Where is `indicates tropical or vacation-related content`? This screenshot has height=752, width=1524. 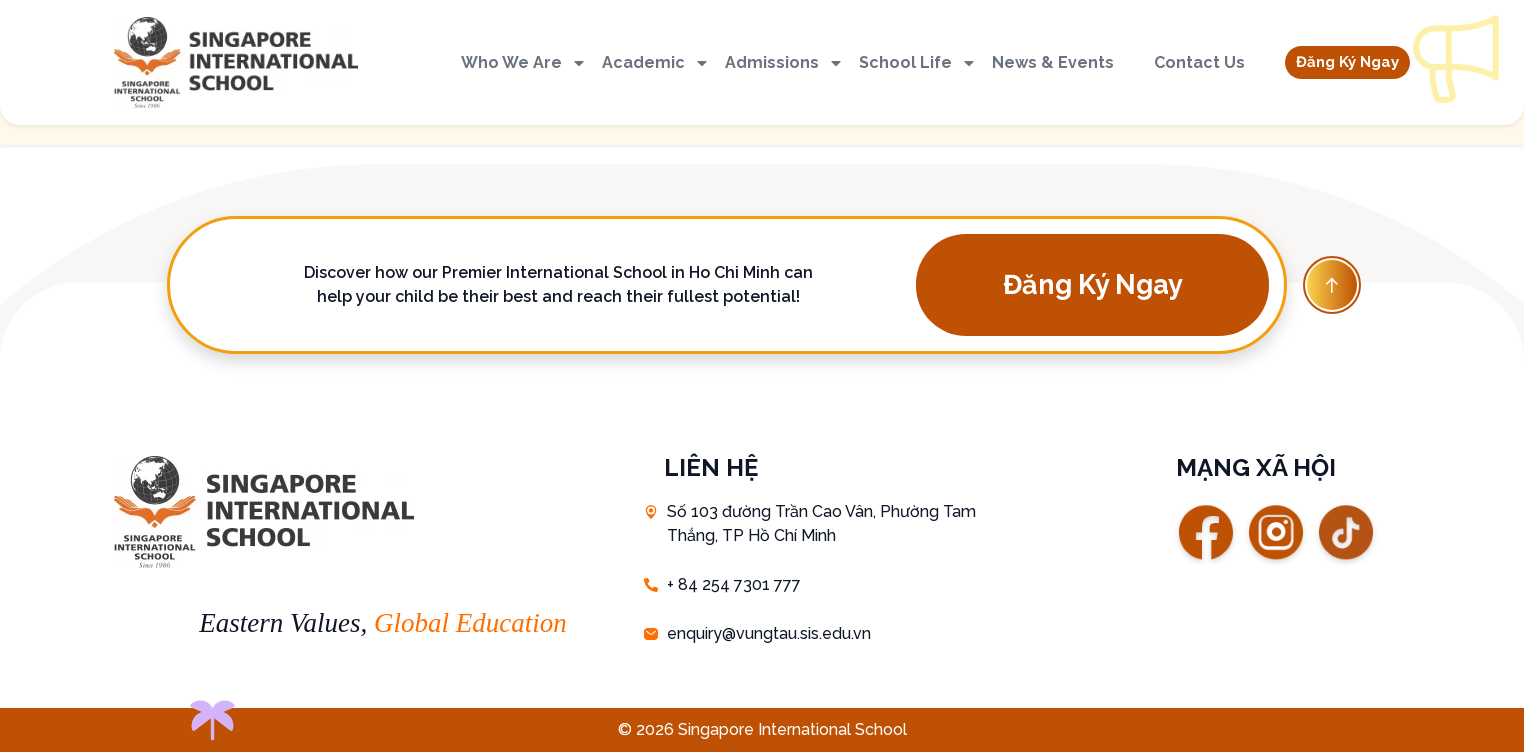 indicates tropical or vacation-related content is located at coordinates (212, 719).